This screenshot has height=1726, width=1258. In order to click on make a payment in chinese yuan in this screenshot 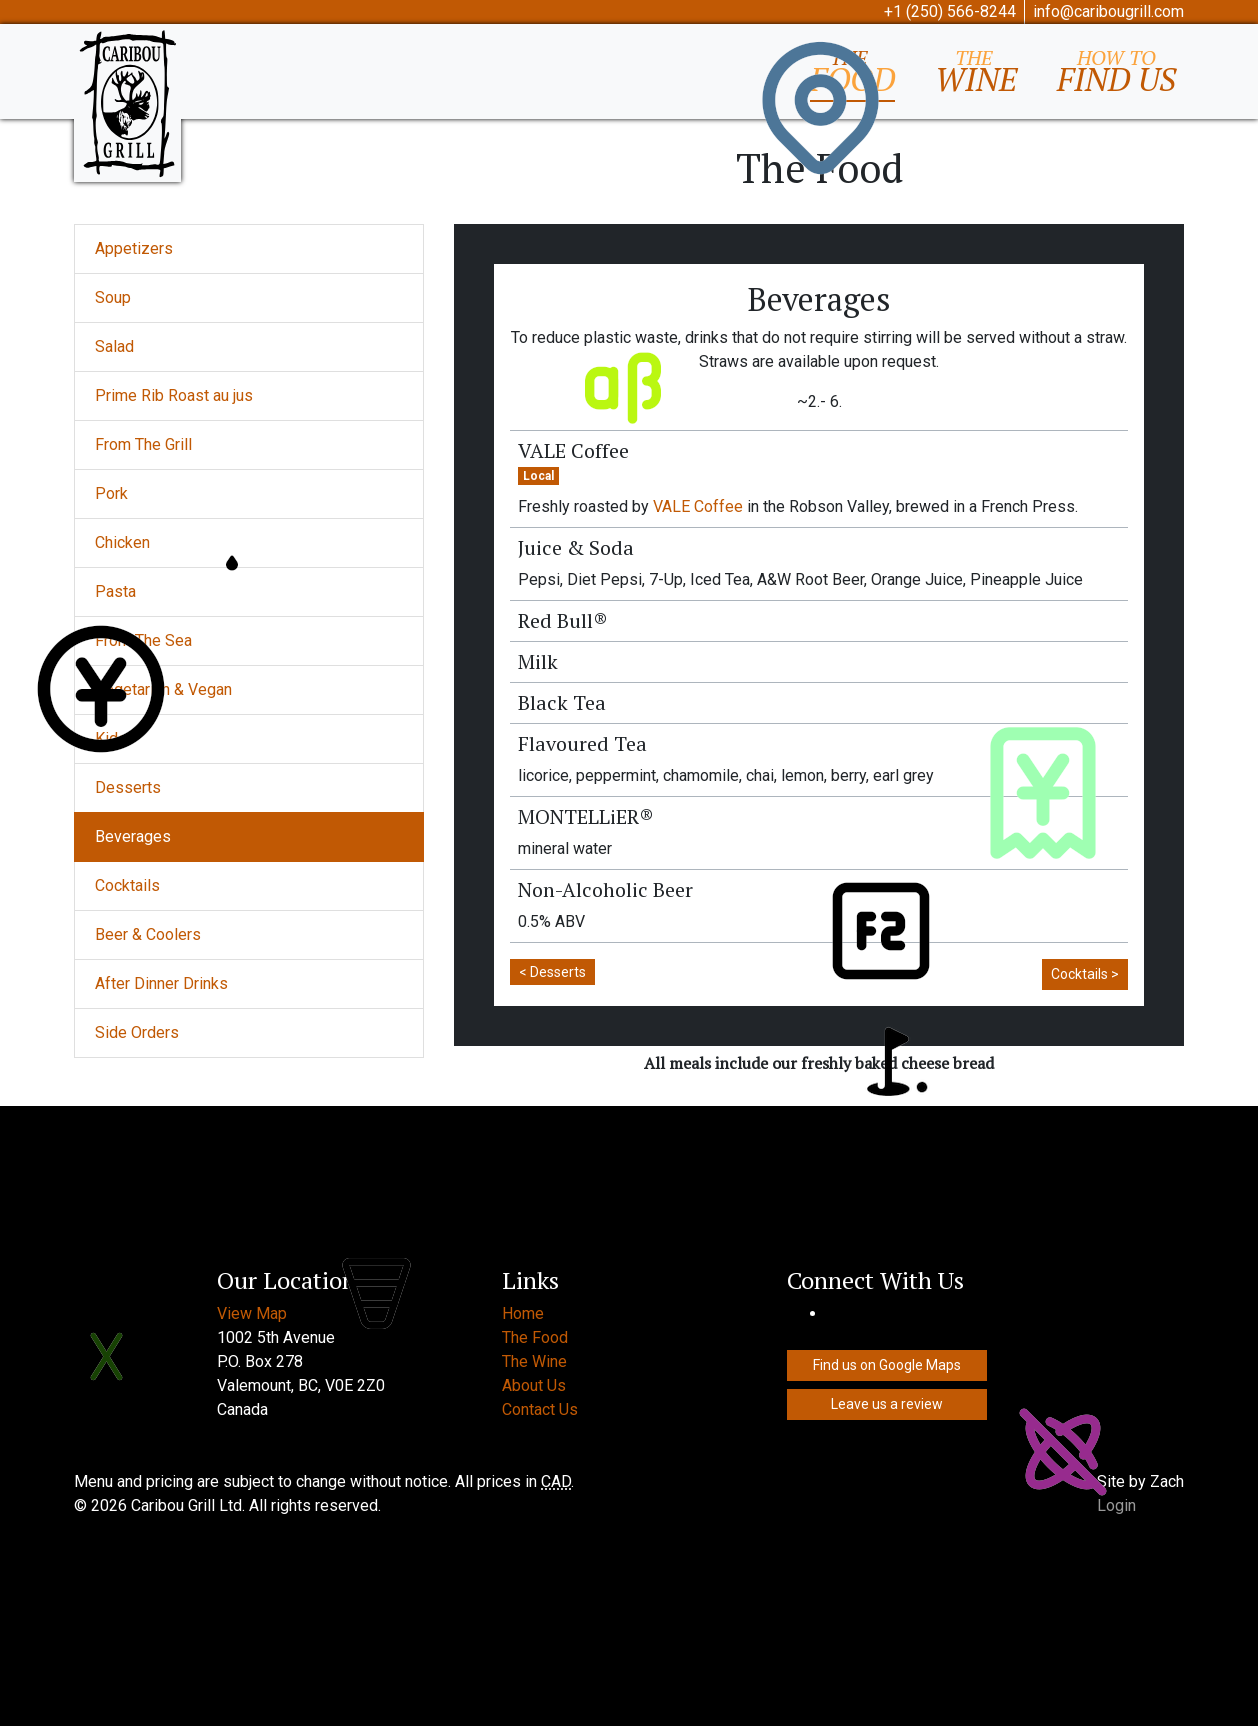, I will do `click(101, 689)`.